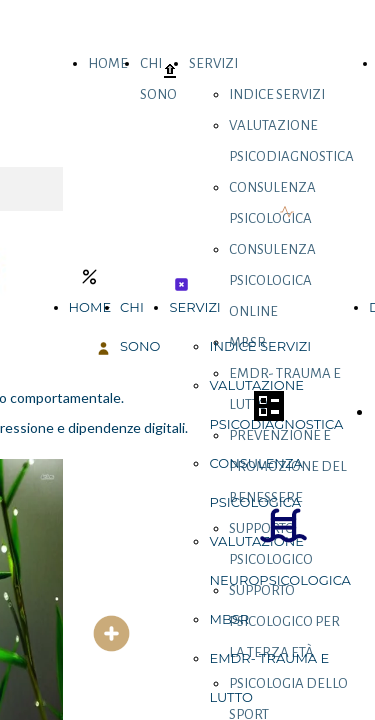 The width and height of the screenshot is (375, 720). Describe the element at coordinates (170, 71) in the screenshot. I see `upload a file from your device` at that location.